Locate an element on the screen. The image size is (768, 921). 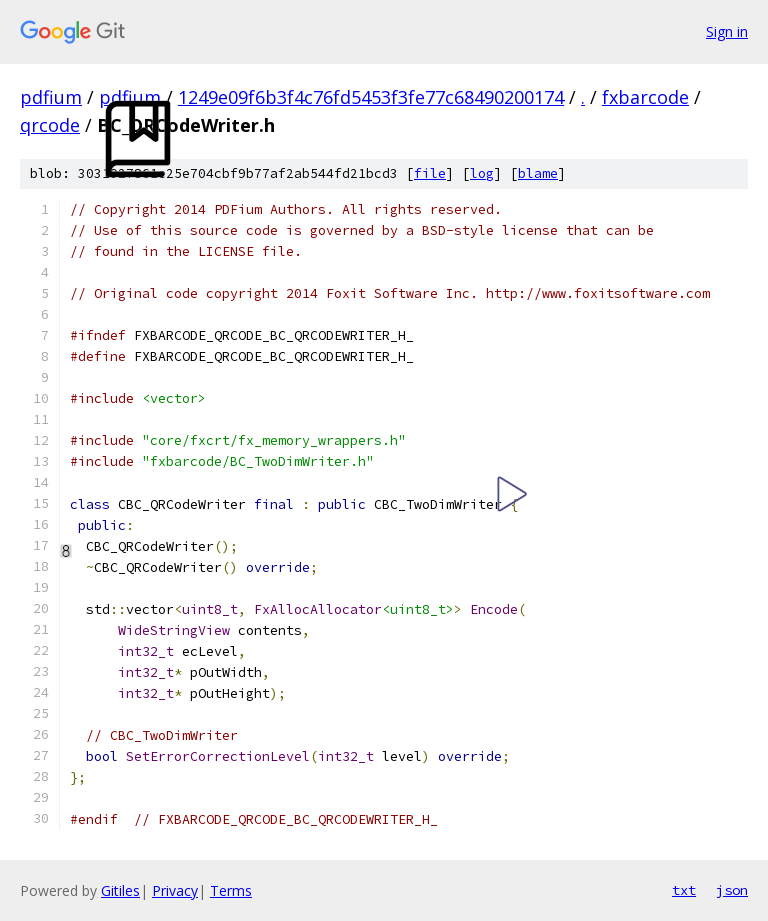
start playing media content is located at coordinates (508, 494).